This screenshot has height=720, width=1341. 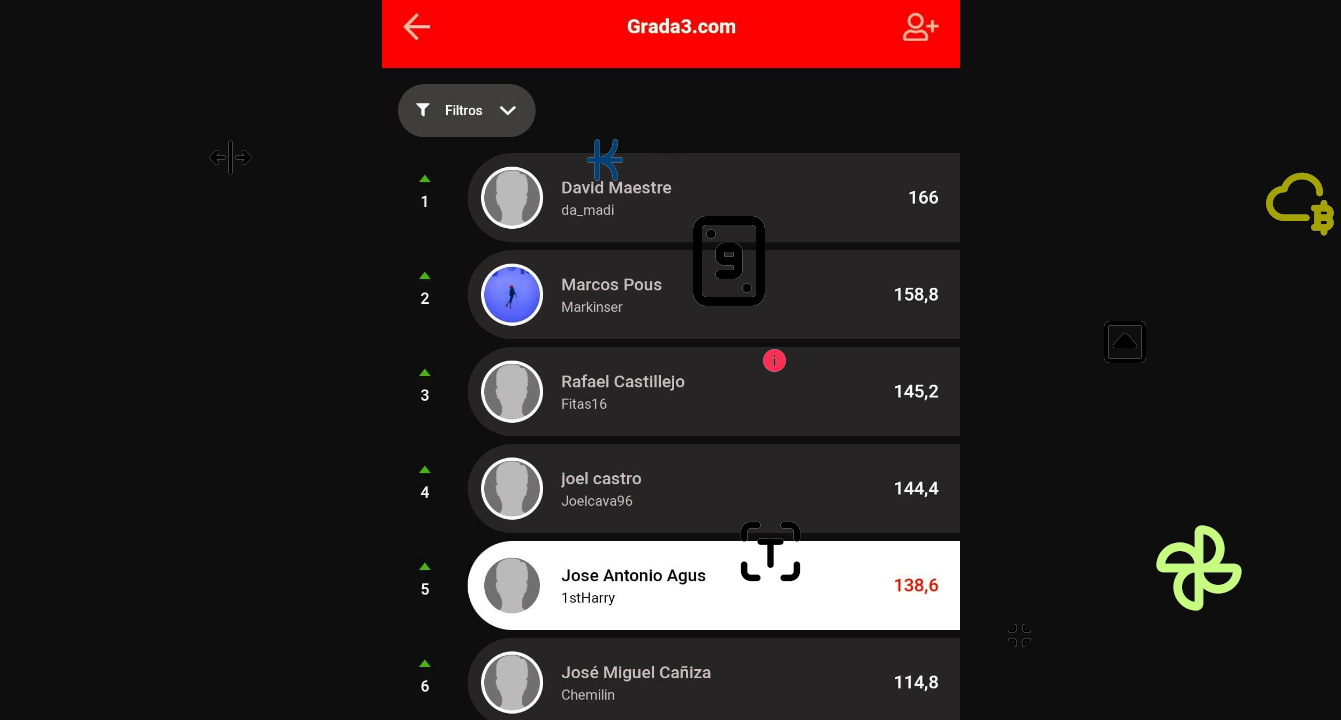 What do you see at coordinates (770, 551) in the screenshot?
I see `scan image to extract text` at bounding box center [770, 551].